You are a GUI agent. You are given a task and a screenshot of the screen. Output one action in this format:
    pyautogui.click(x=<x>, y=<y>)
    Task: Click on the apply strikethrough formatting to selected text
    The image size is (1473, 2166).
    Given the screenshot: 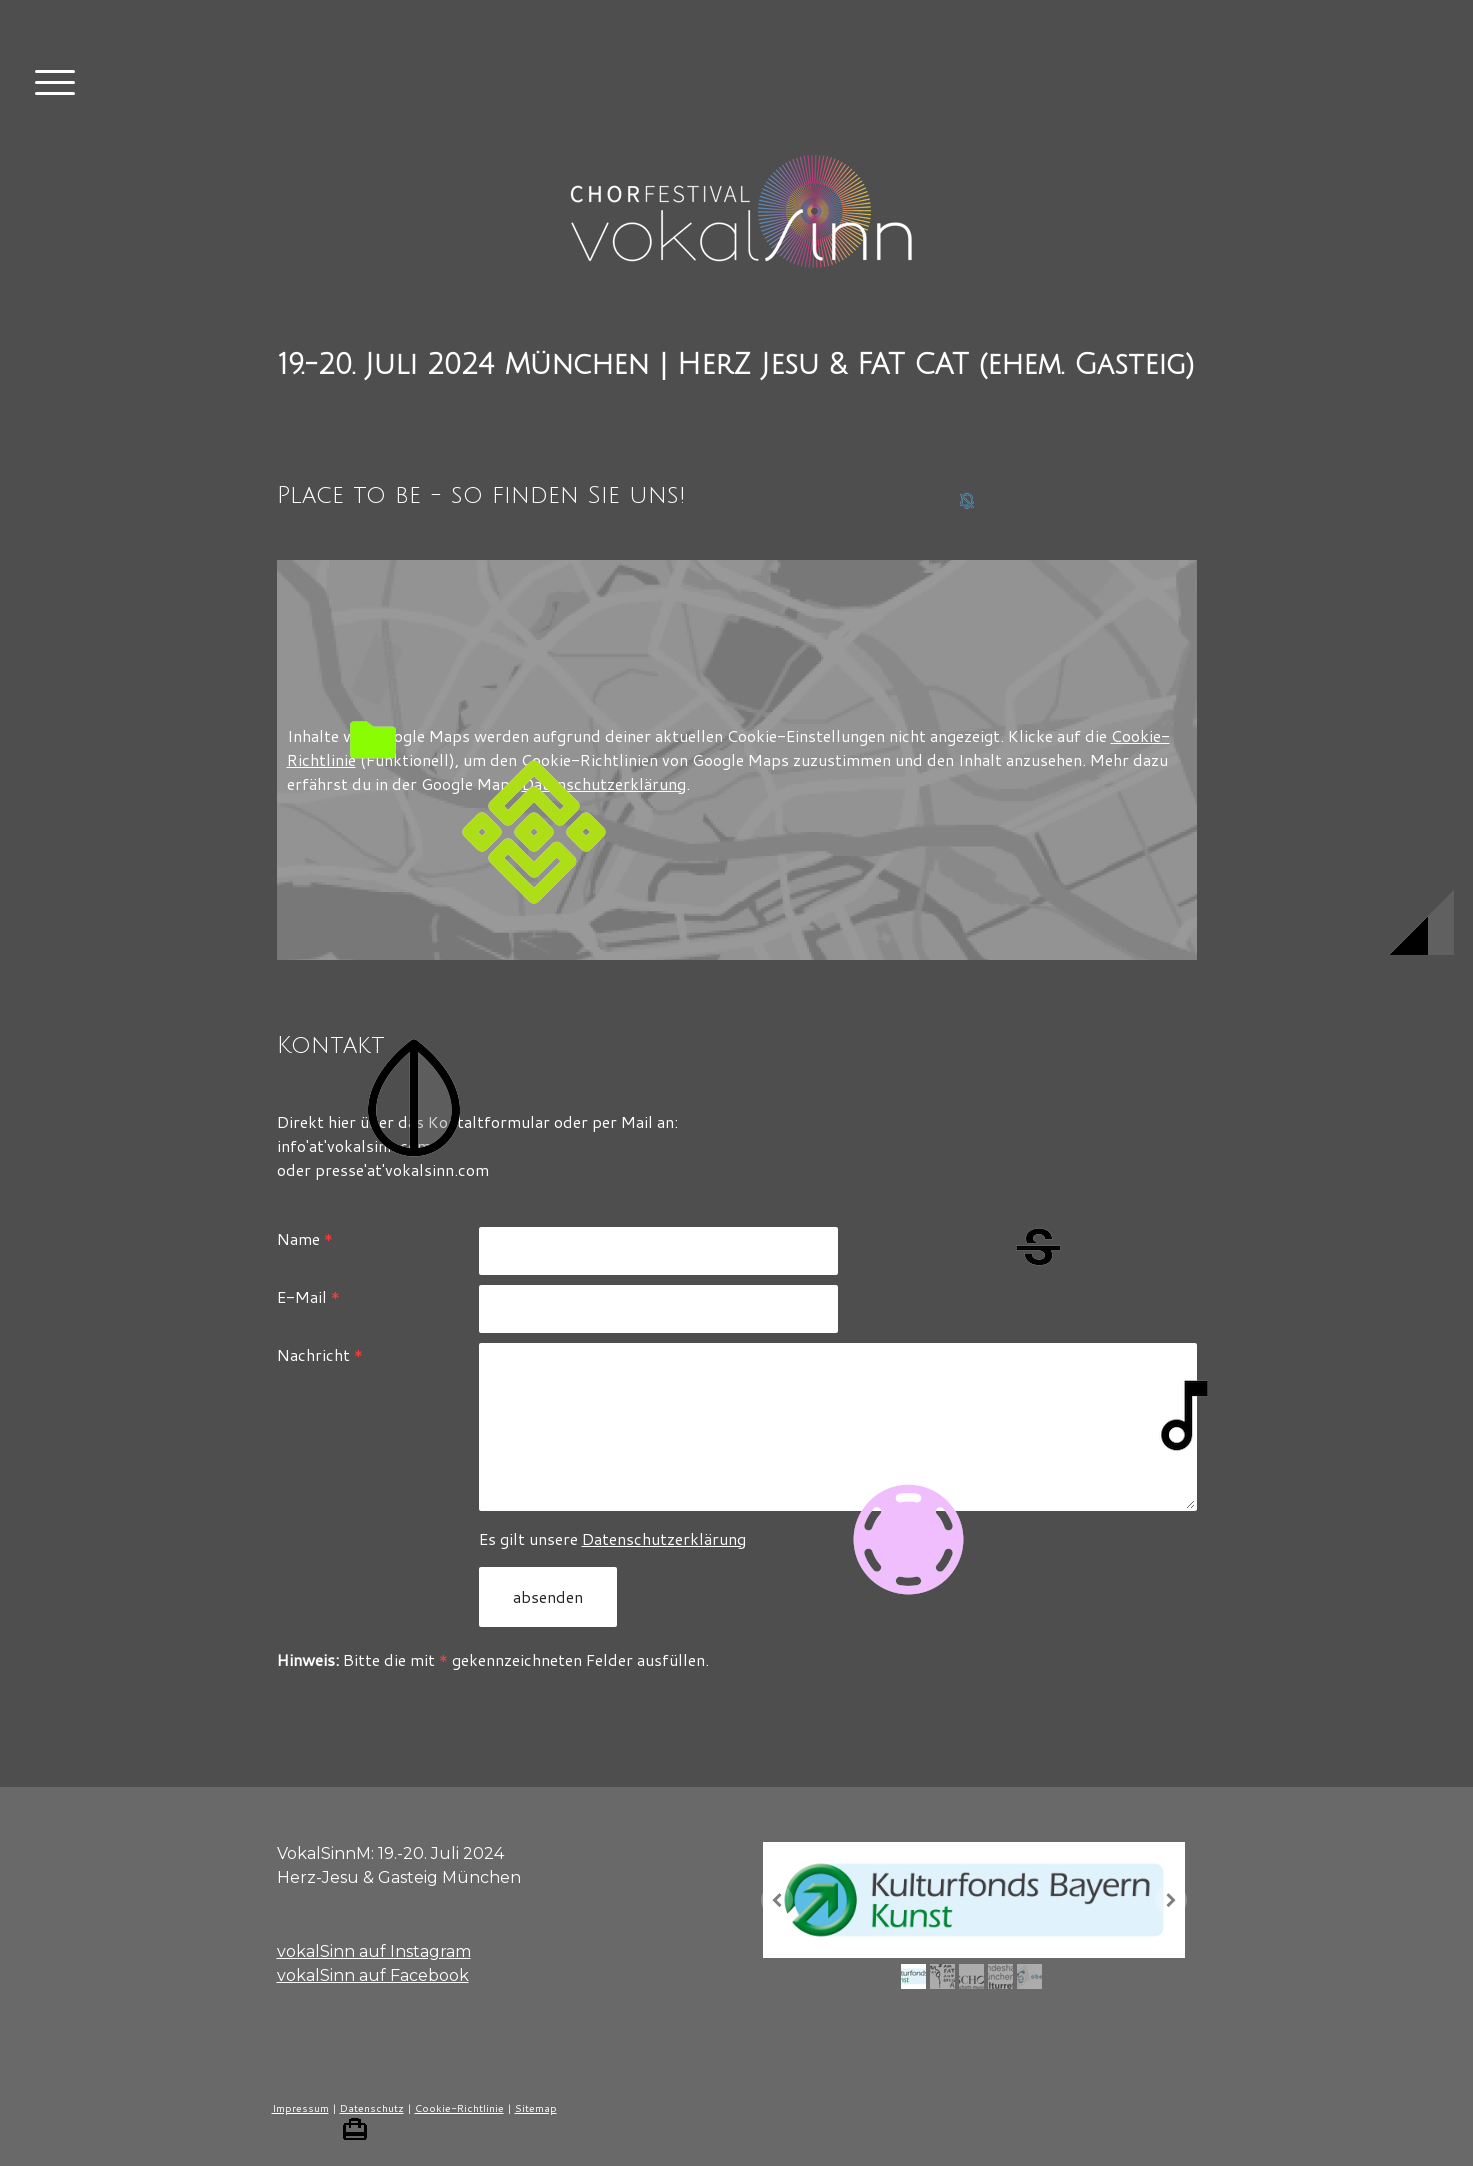 What is the action you would take?
    pyautogui.click(x=1038, y=1250)
    